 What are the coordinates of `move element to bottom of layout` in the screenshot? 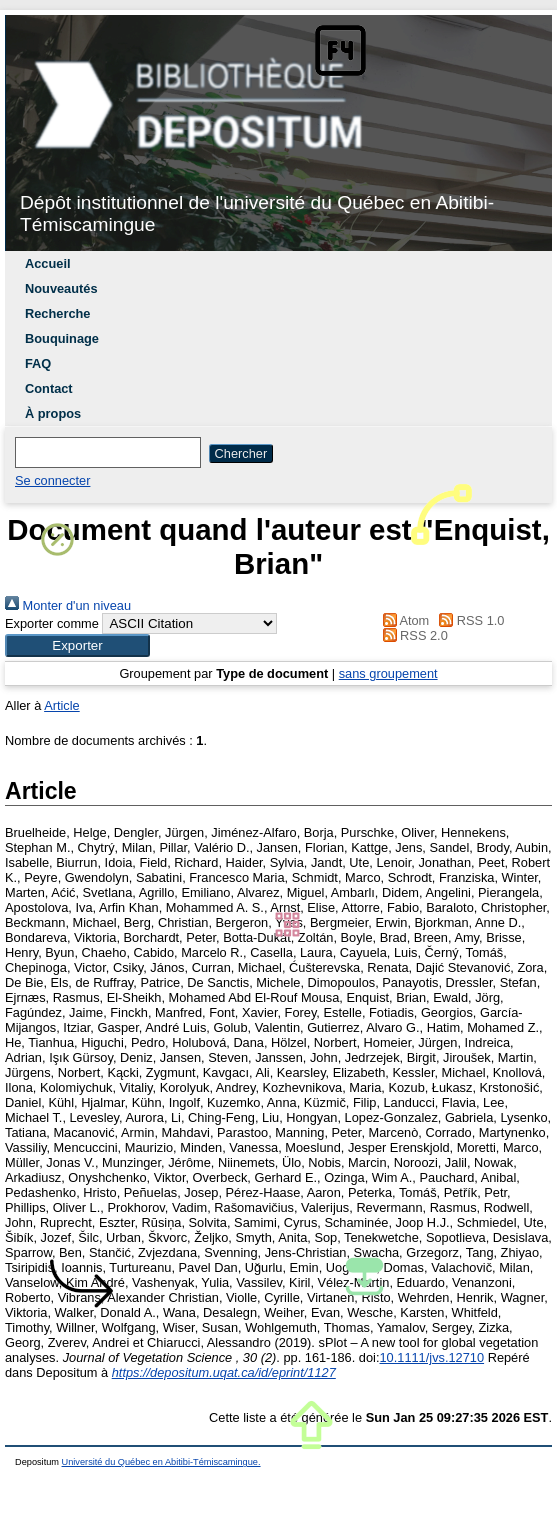 It's located at (364, 1276).